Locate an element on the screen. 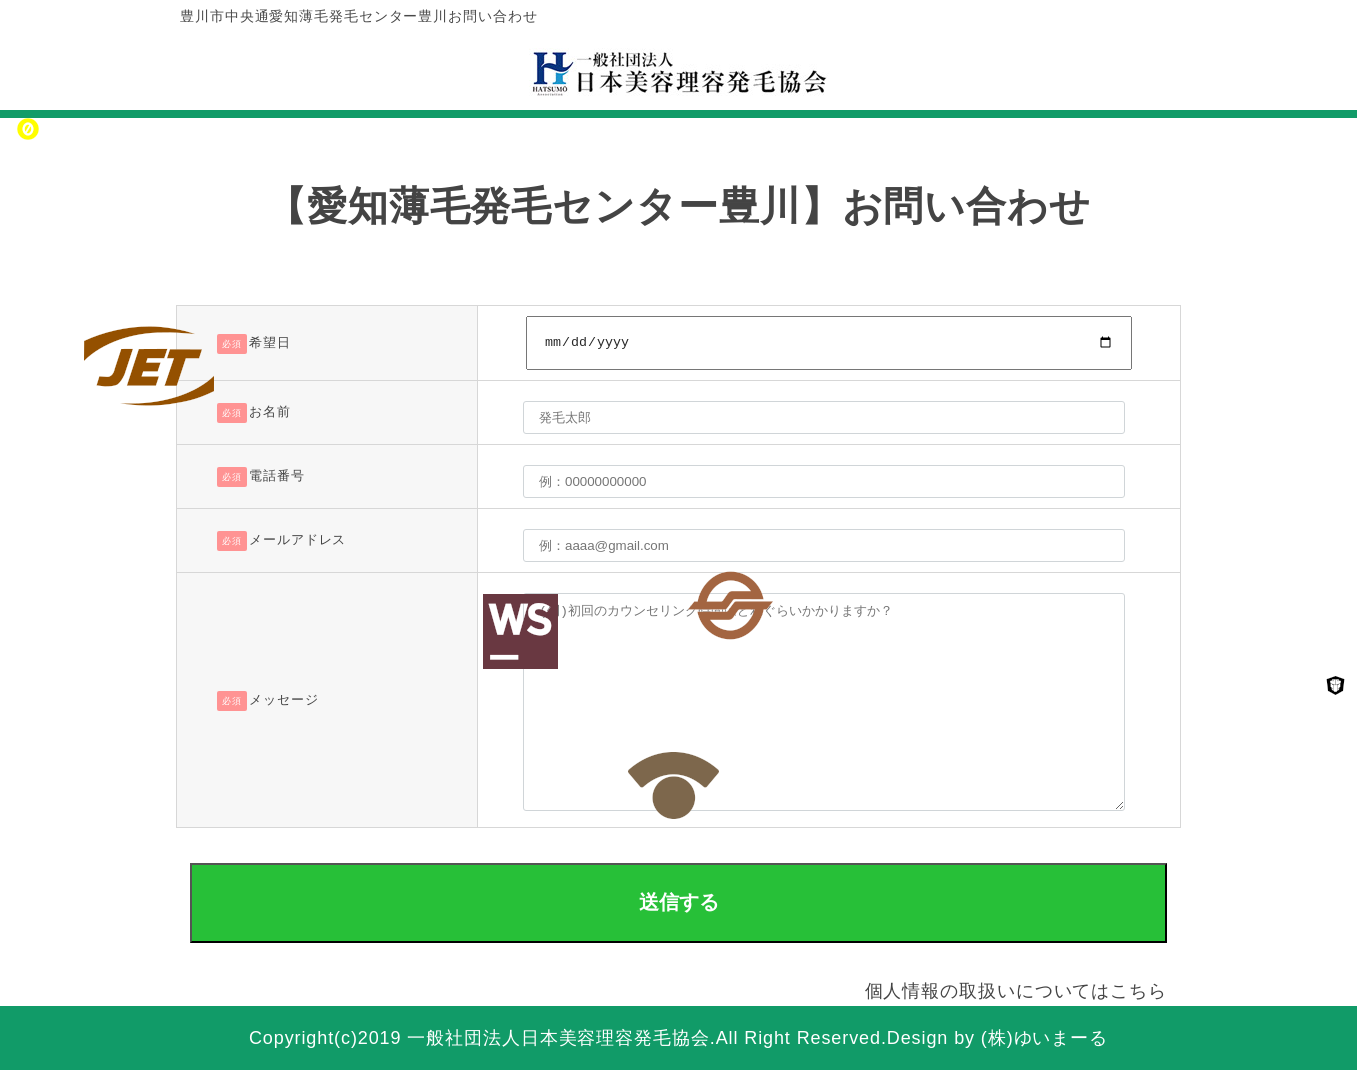  indicates content is in the public domain (CC0 license) is located at coordinates (28, 129).